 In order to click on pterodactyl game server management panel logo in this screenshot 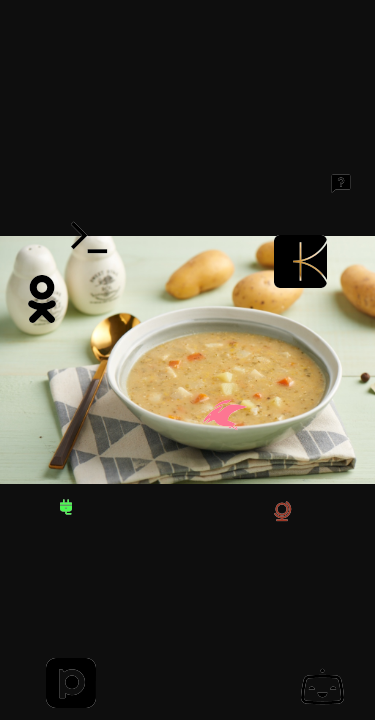, I will do `click(225, 415)`.